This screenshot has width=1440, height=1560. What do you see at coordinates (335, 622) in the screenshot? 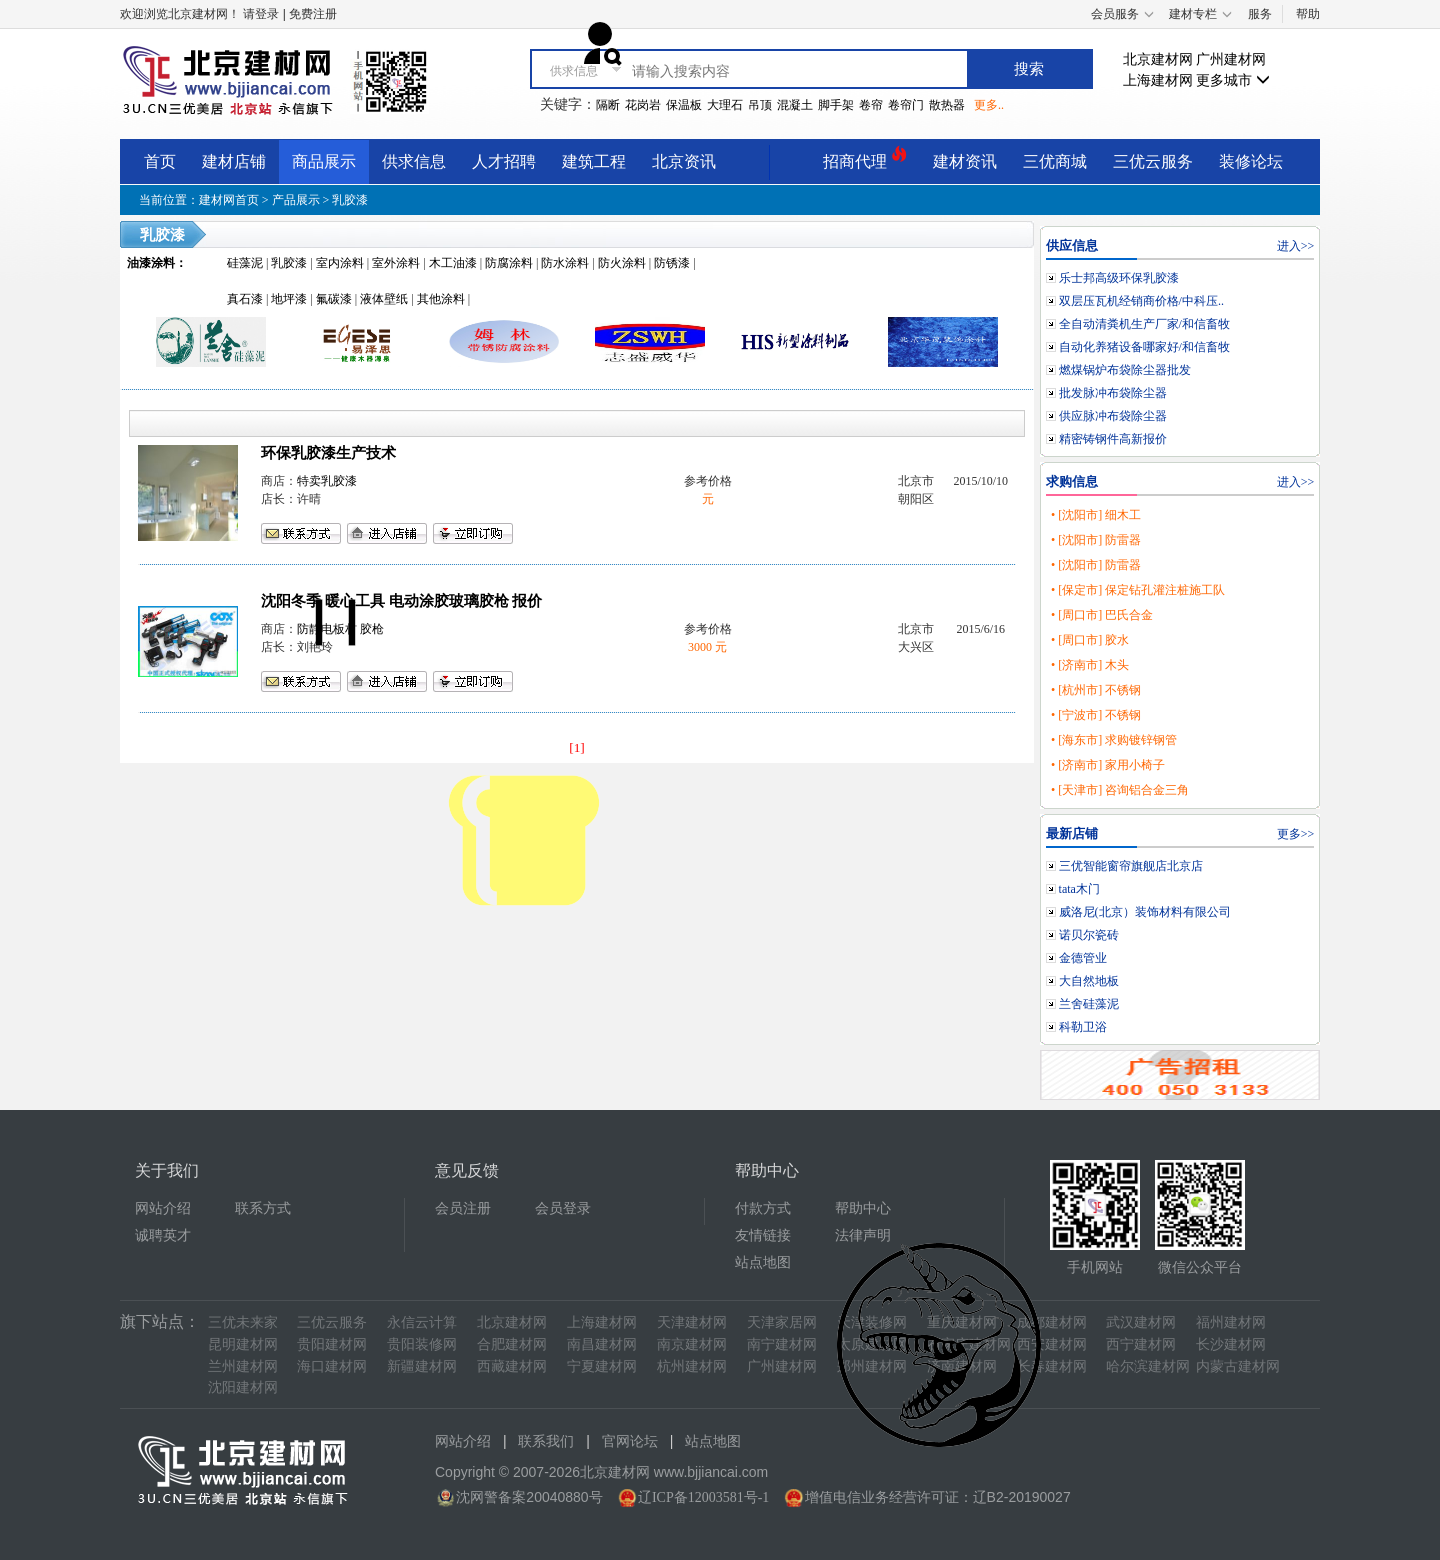
I see `pause media playback` at bounding box center [335, 622].